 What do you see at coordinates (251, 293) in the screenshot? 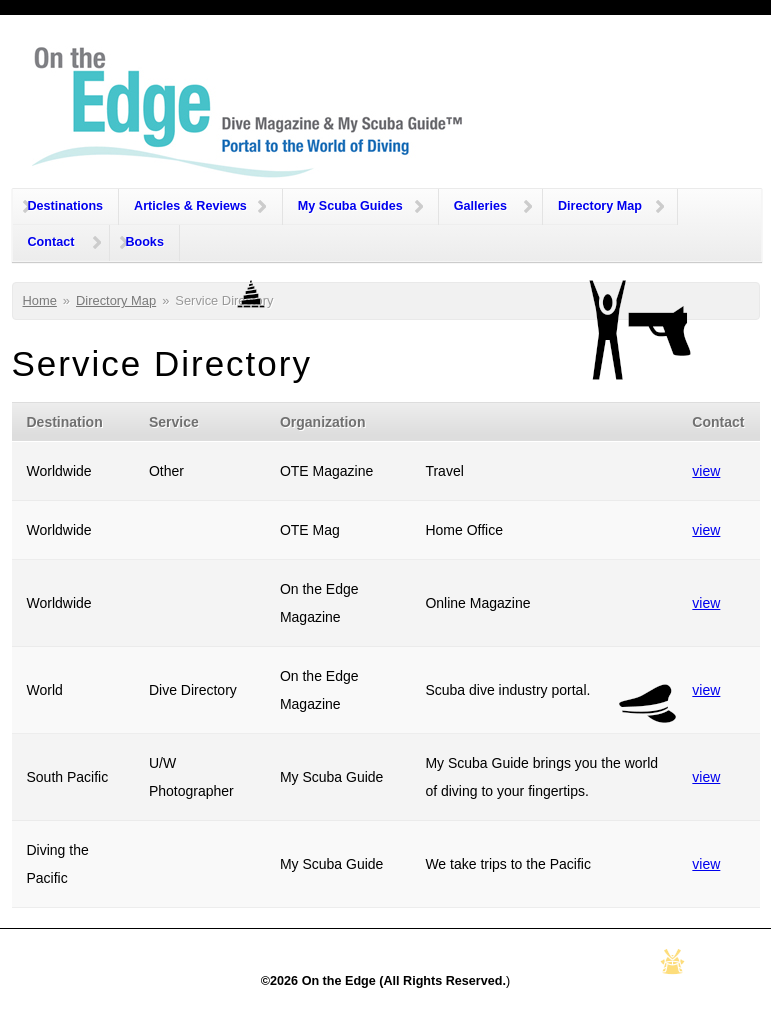
I see `view mosque or islamic religious site` at bounding box center [251, 293].